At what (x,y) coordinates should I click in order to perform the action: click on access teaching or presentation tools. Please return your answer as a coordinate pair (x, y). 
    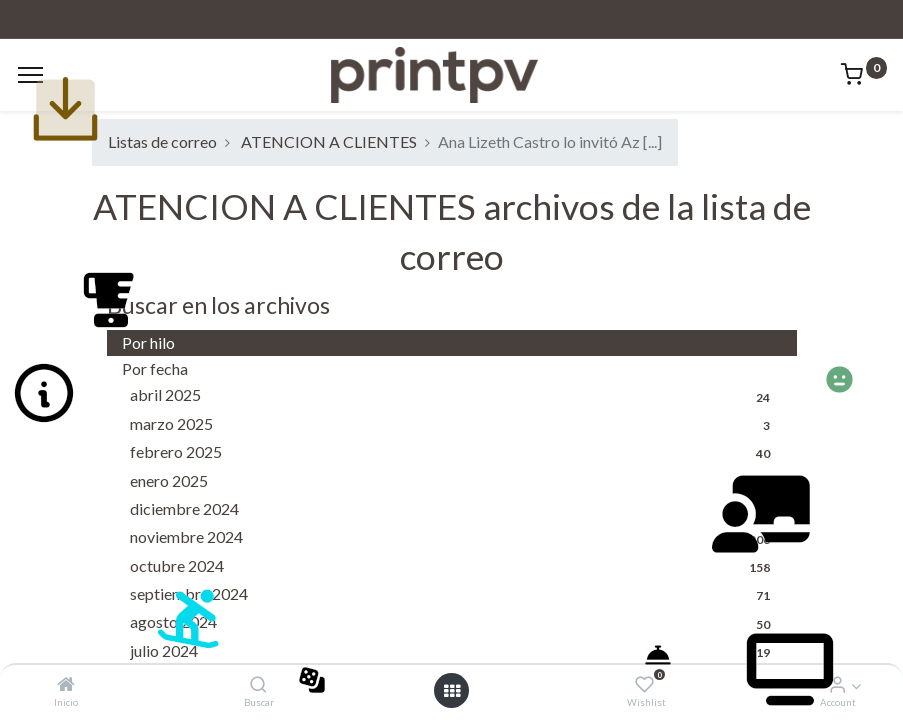
    Looking at the image, I should click on (763, 511).